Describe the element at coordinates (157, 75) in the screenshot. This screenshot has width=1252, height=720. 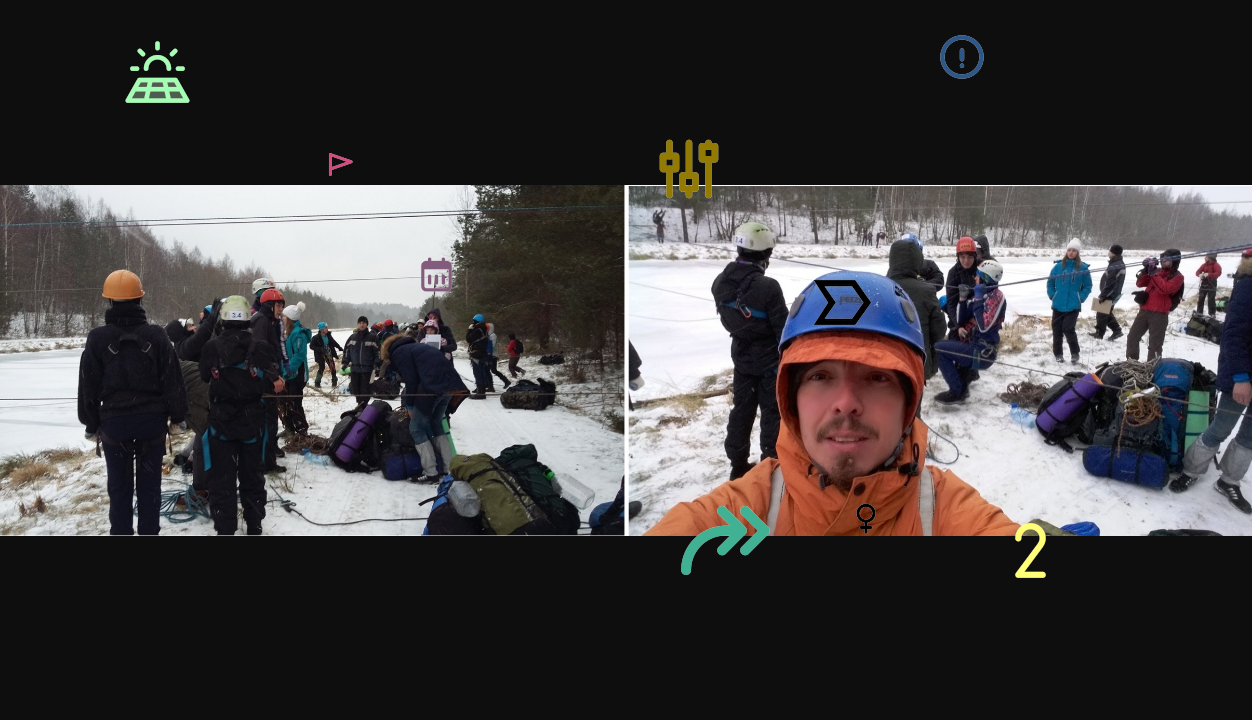
I see `access solar energy settings` at that location.